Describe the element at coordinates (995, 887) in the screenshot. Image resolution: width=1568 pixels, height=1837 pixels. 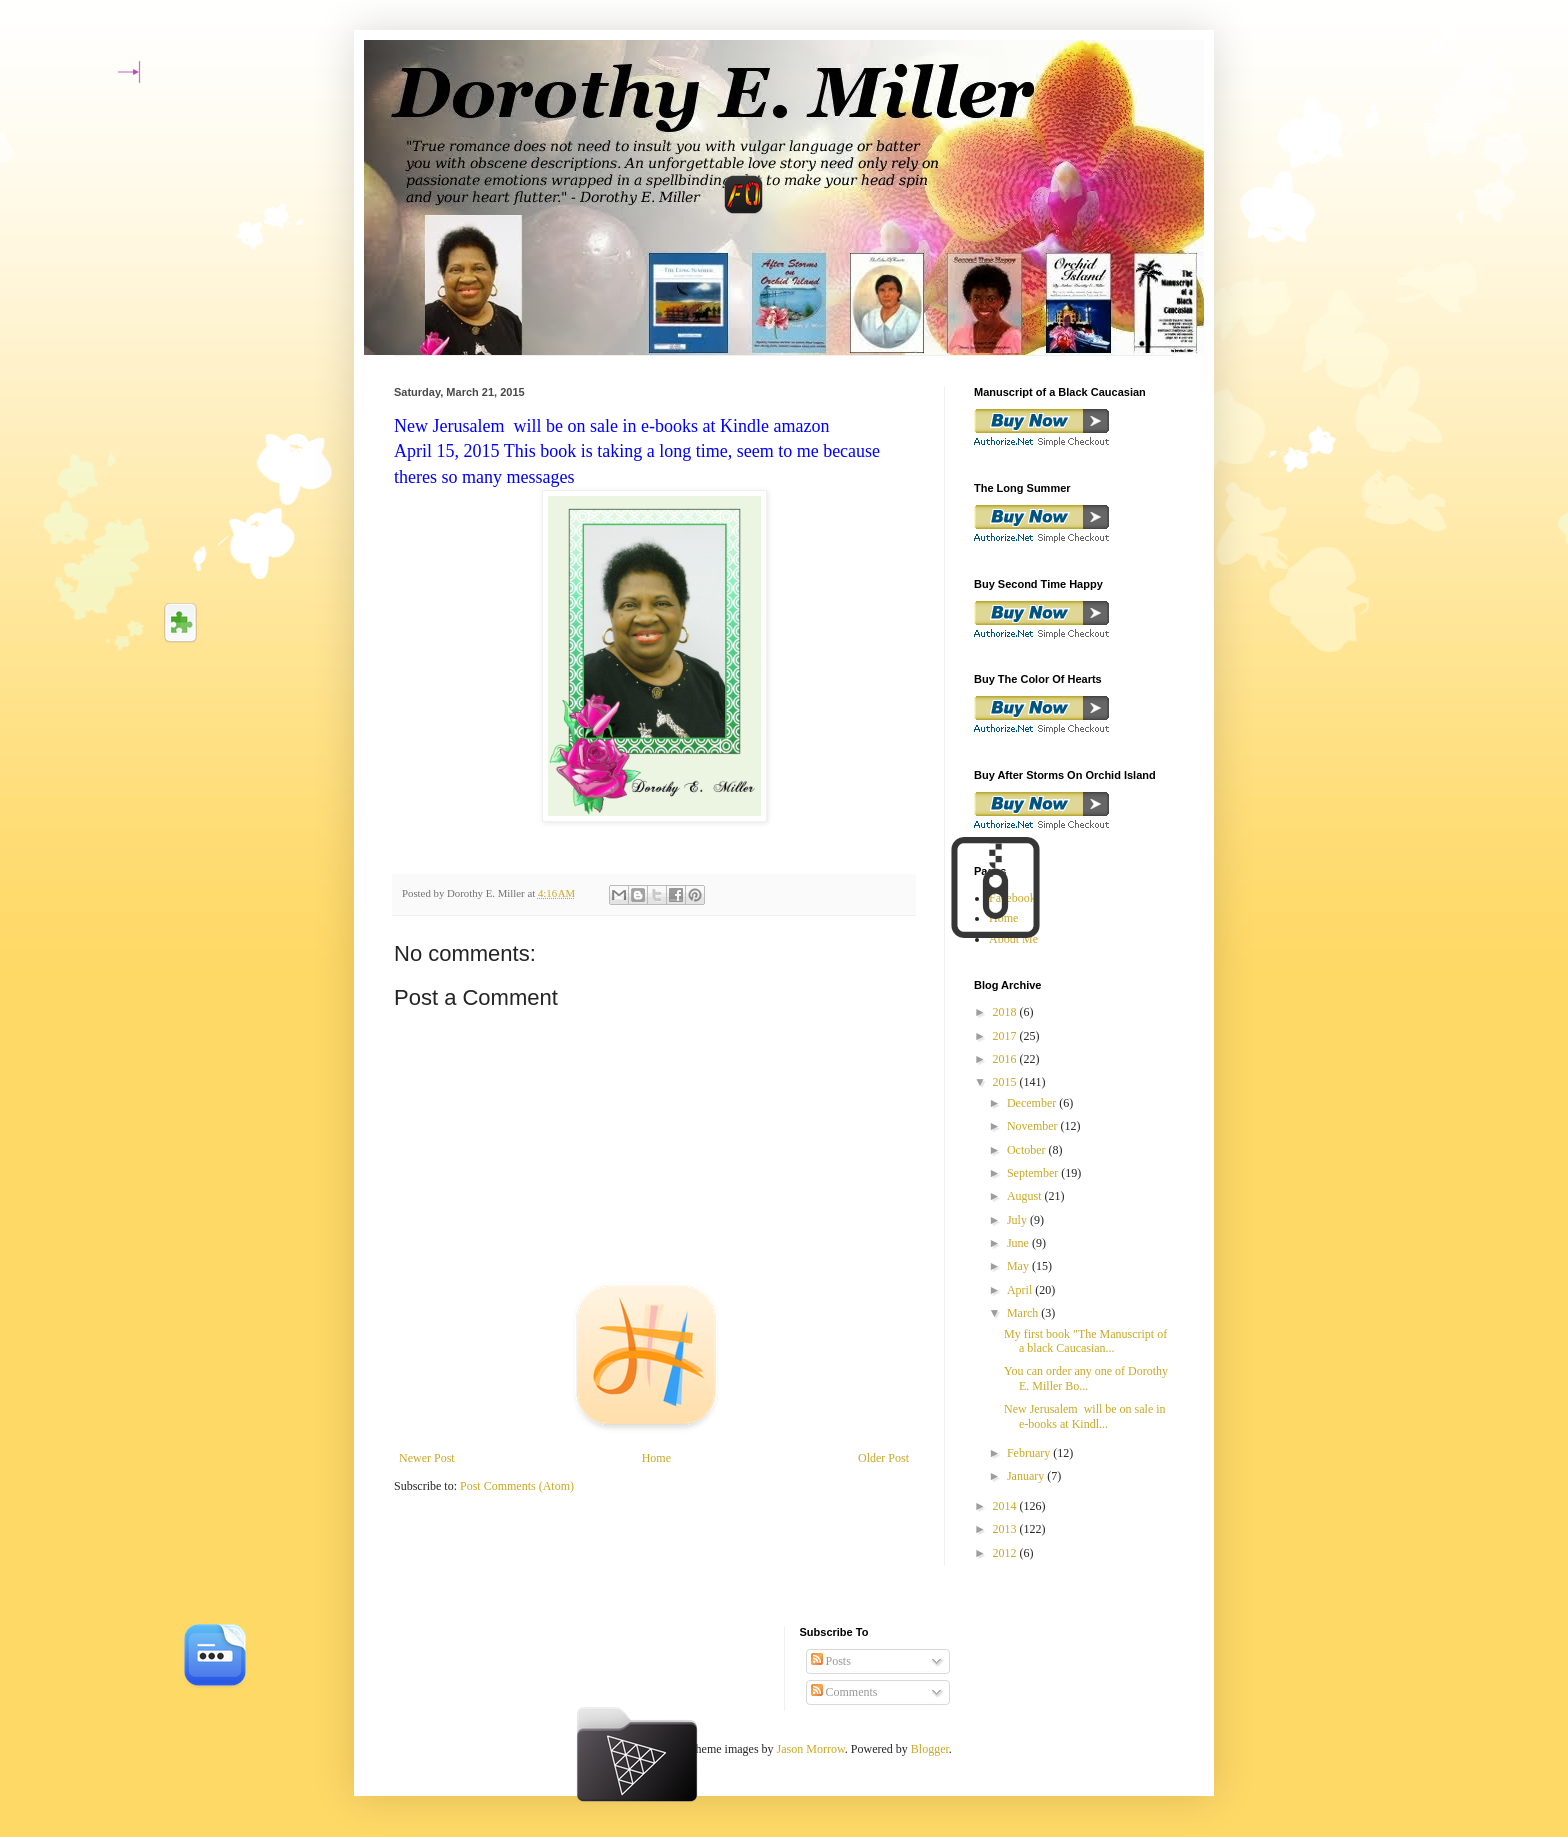
I see `open archive or compressed file manager` at that location.